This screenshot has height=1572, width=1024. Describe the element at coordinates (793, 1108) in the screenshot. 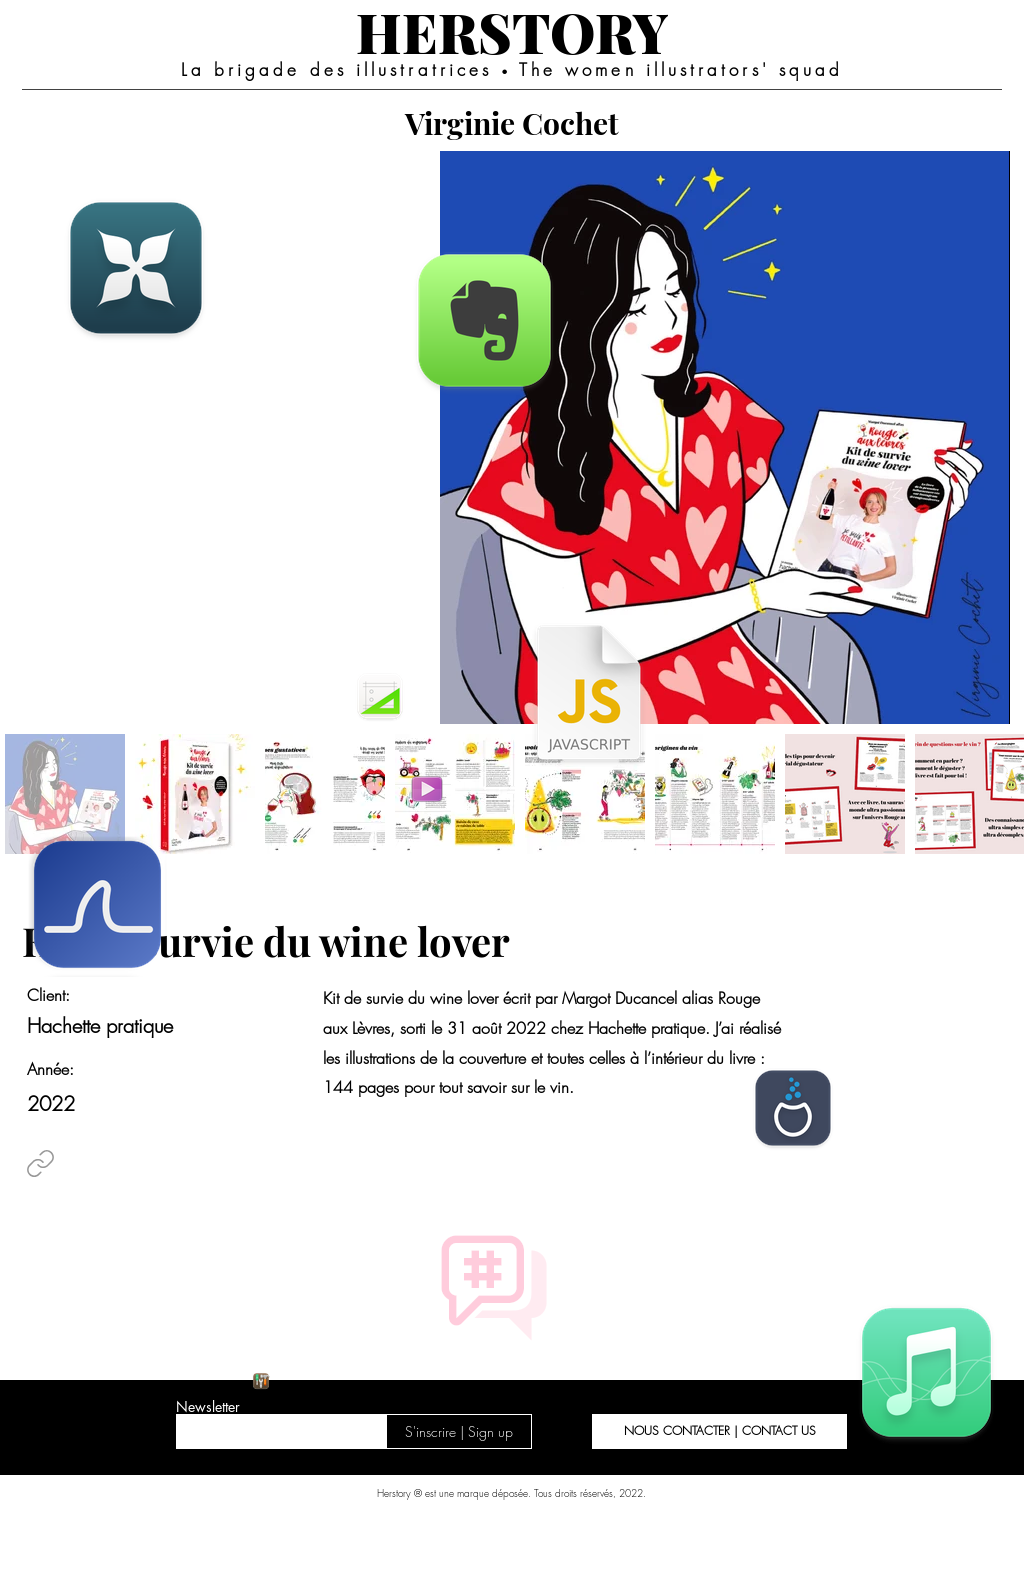

I see `open mageia linux distribution app` at that location.